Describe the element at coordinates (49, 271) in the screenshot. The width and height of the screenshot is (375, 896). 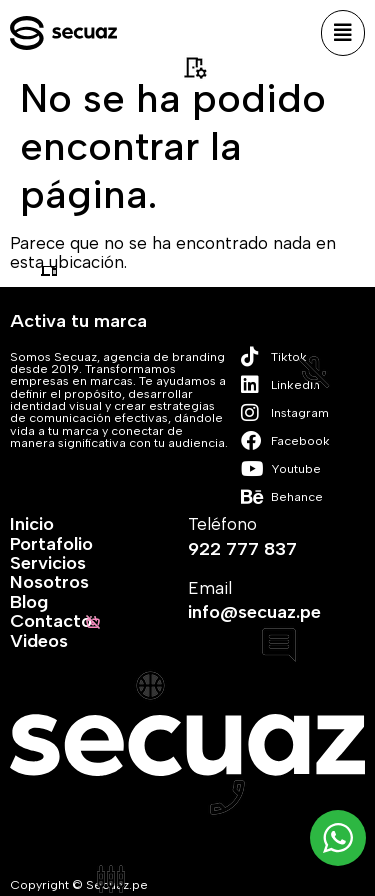
I see `view connected devices` at that location.